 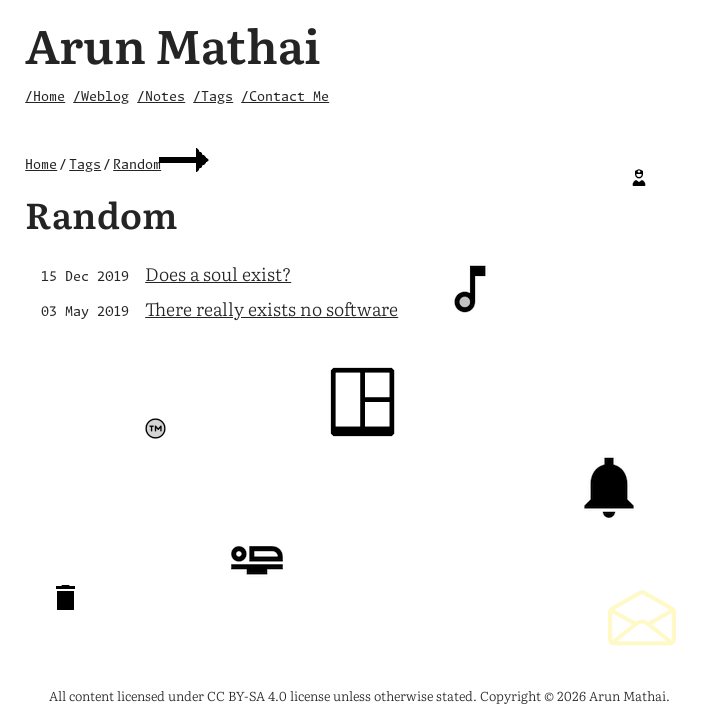 I want to click on view your notifications, so click(x=609, y=487).